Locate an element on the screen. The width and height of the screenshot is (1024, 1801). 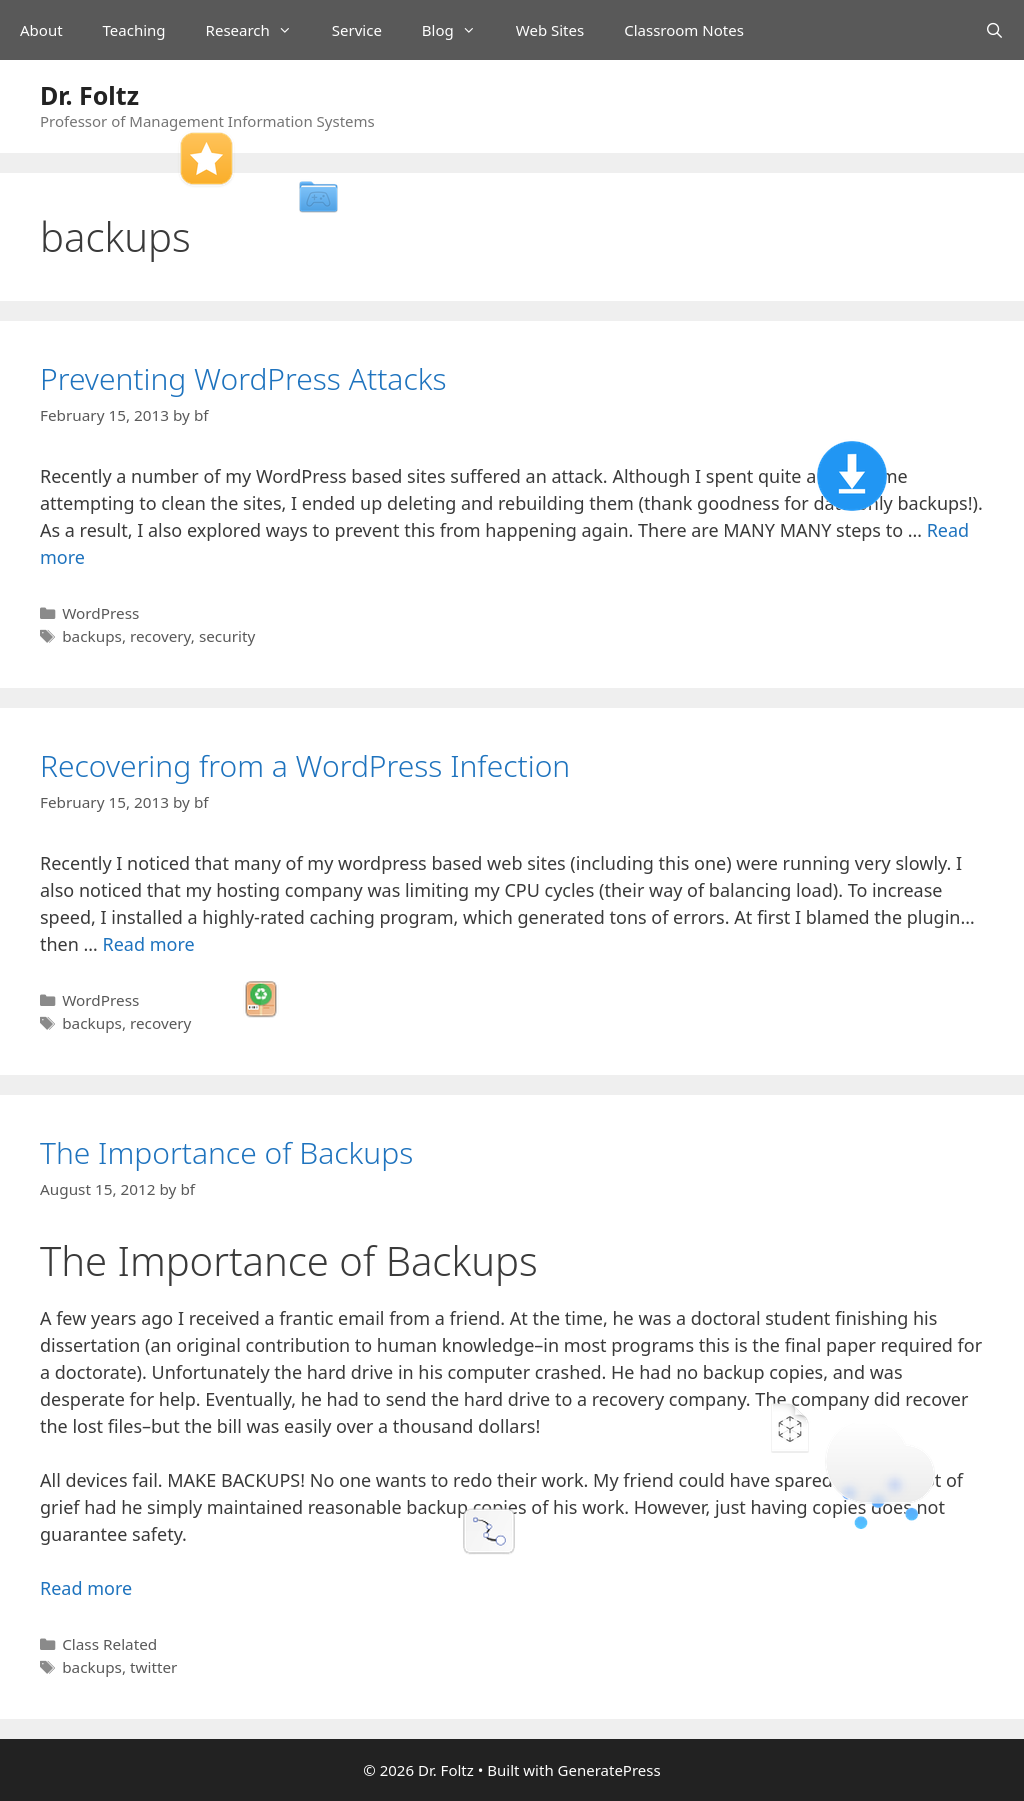
view featured applications is located at coordinates (206, 158).